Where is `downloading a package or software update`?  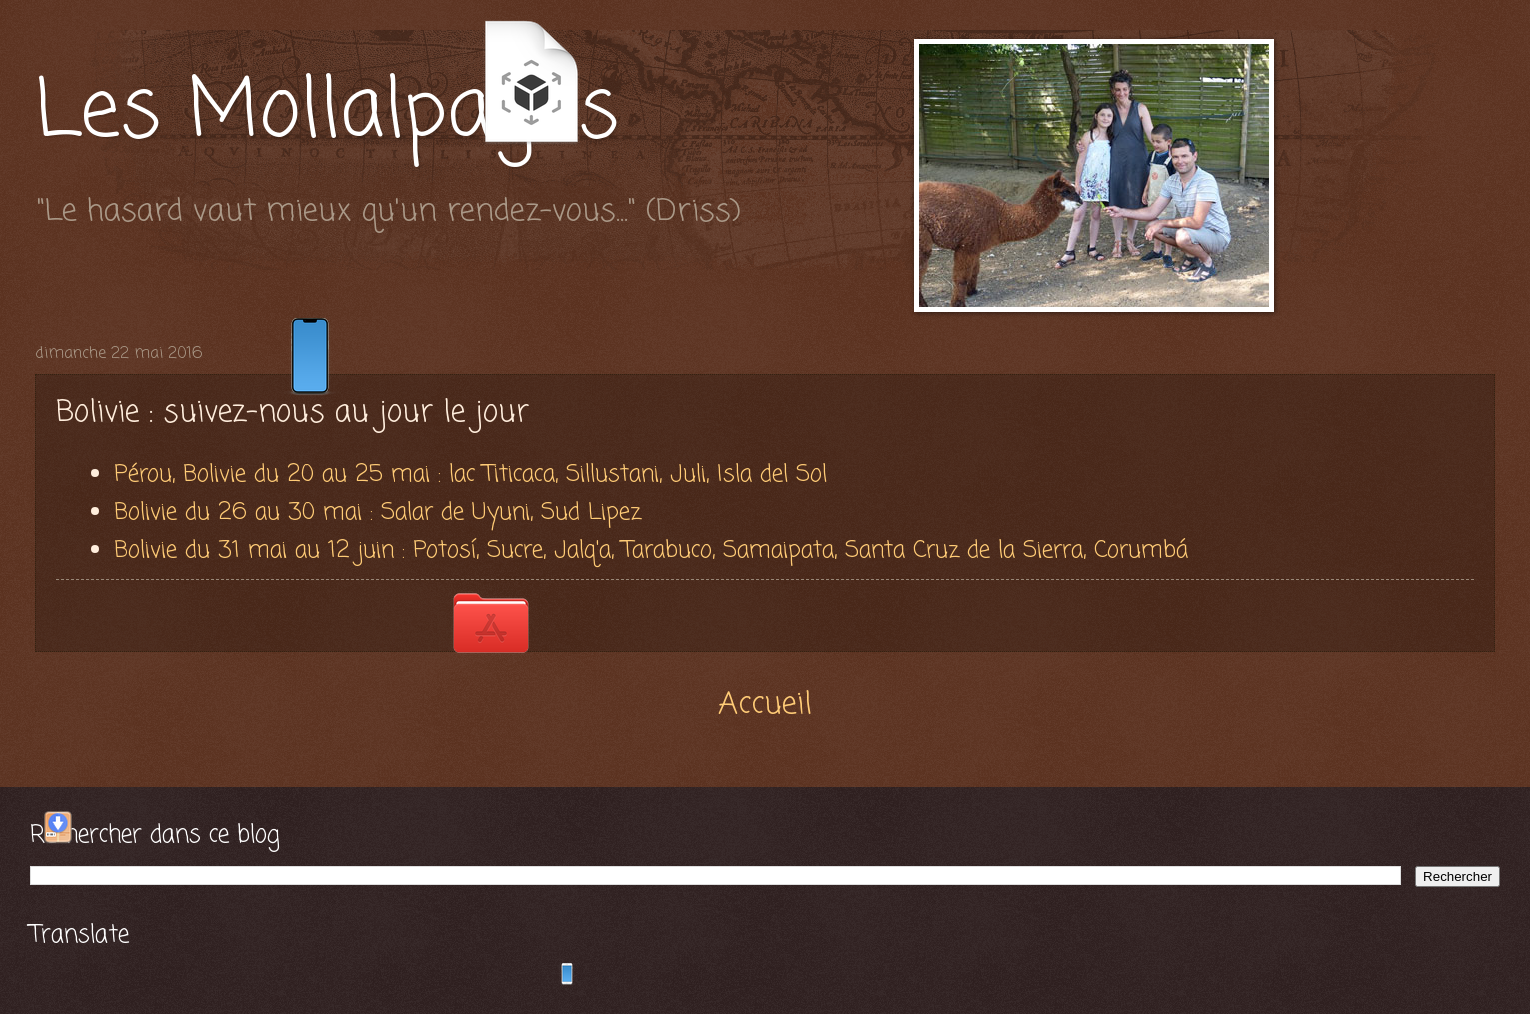 downloading a package or software update is located at coordinates (58, 827).